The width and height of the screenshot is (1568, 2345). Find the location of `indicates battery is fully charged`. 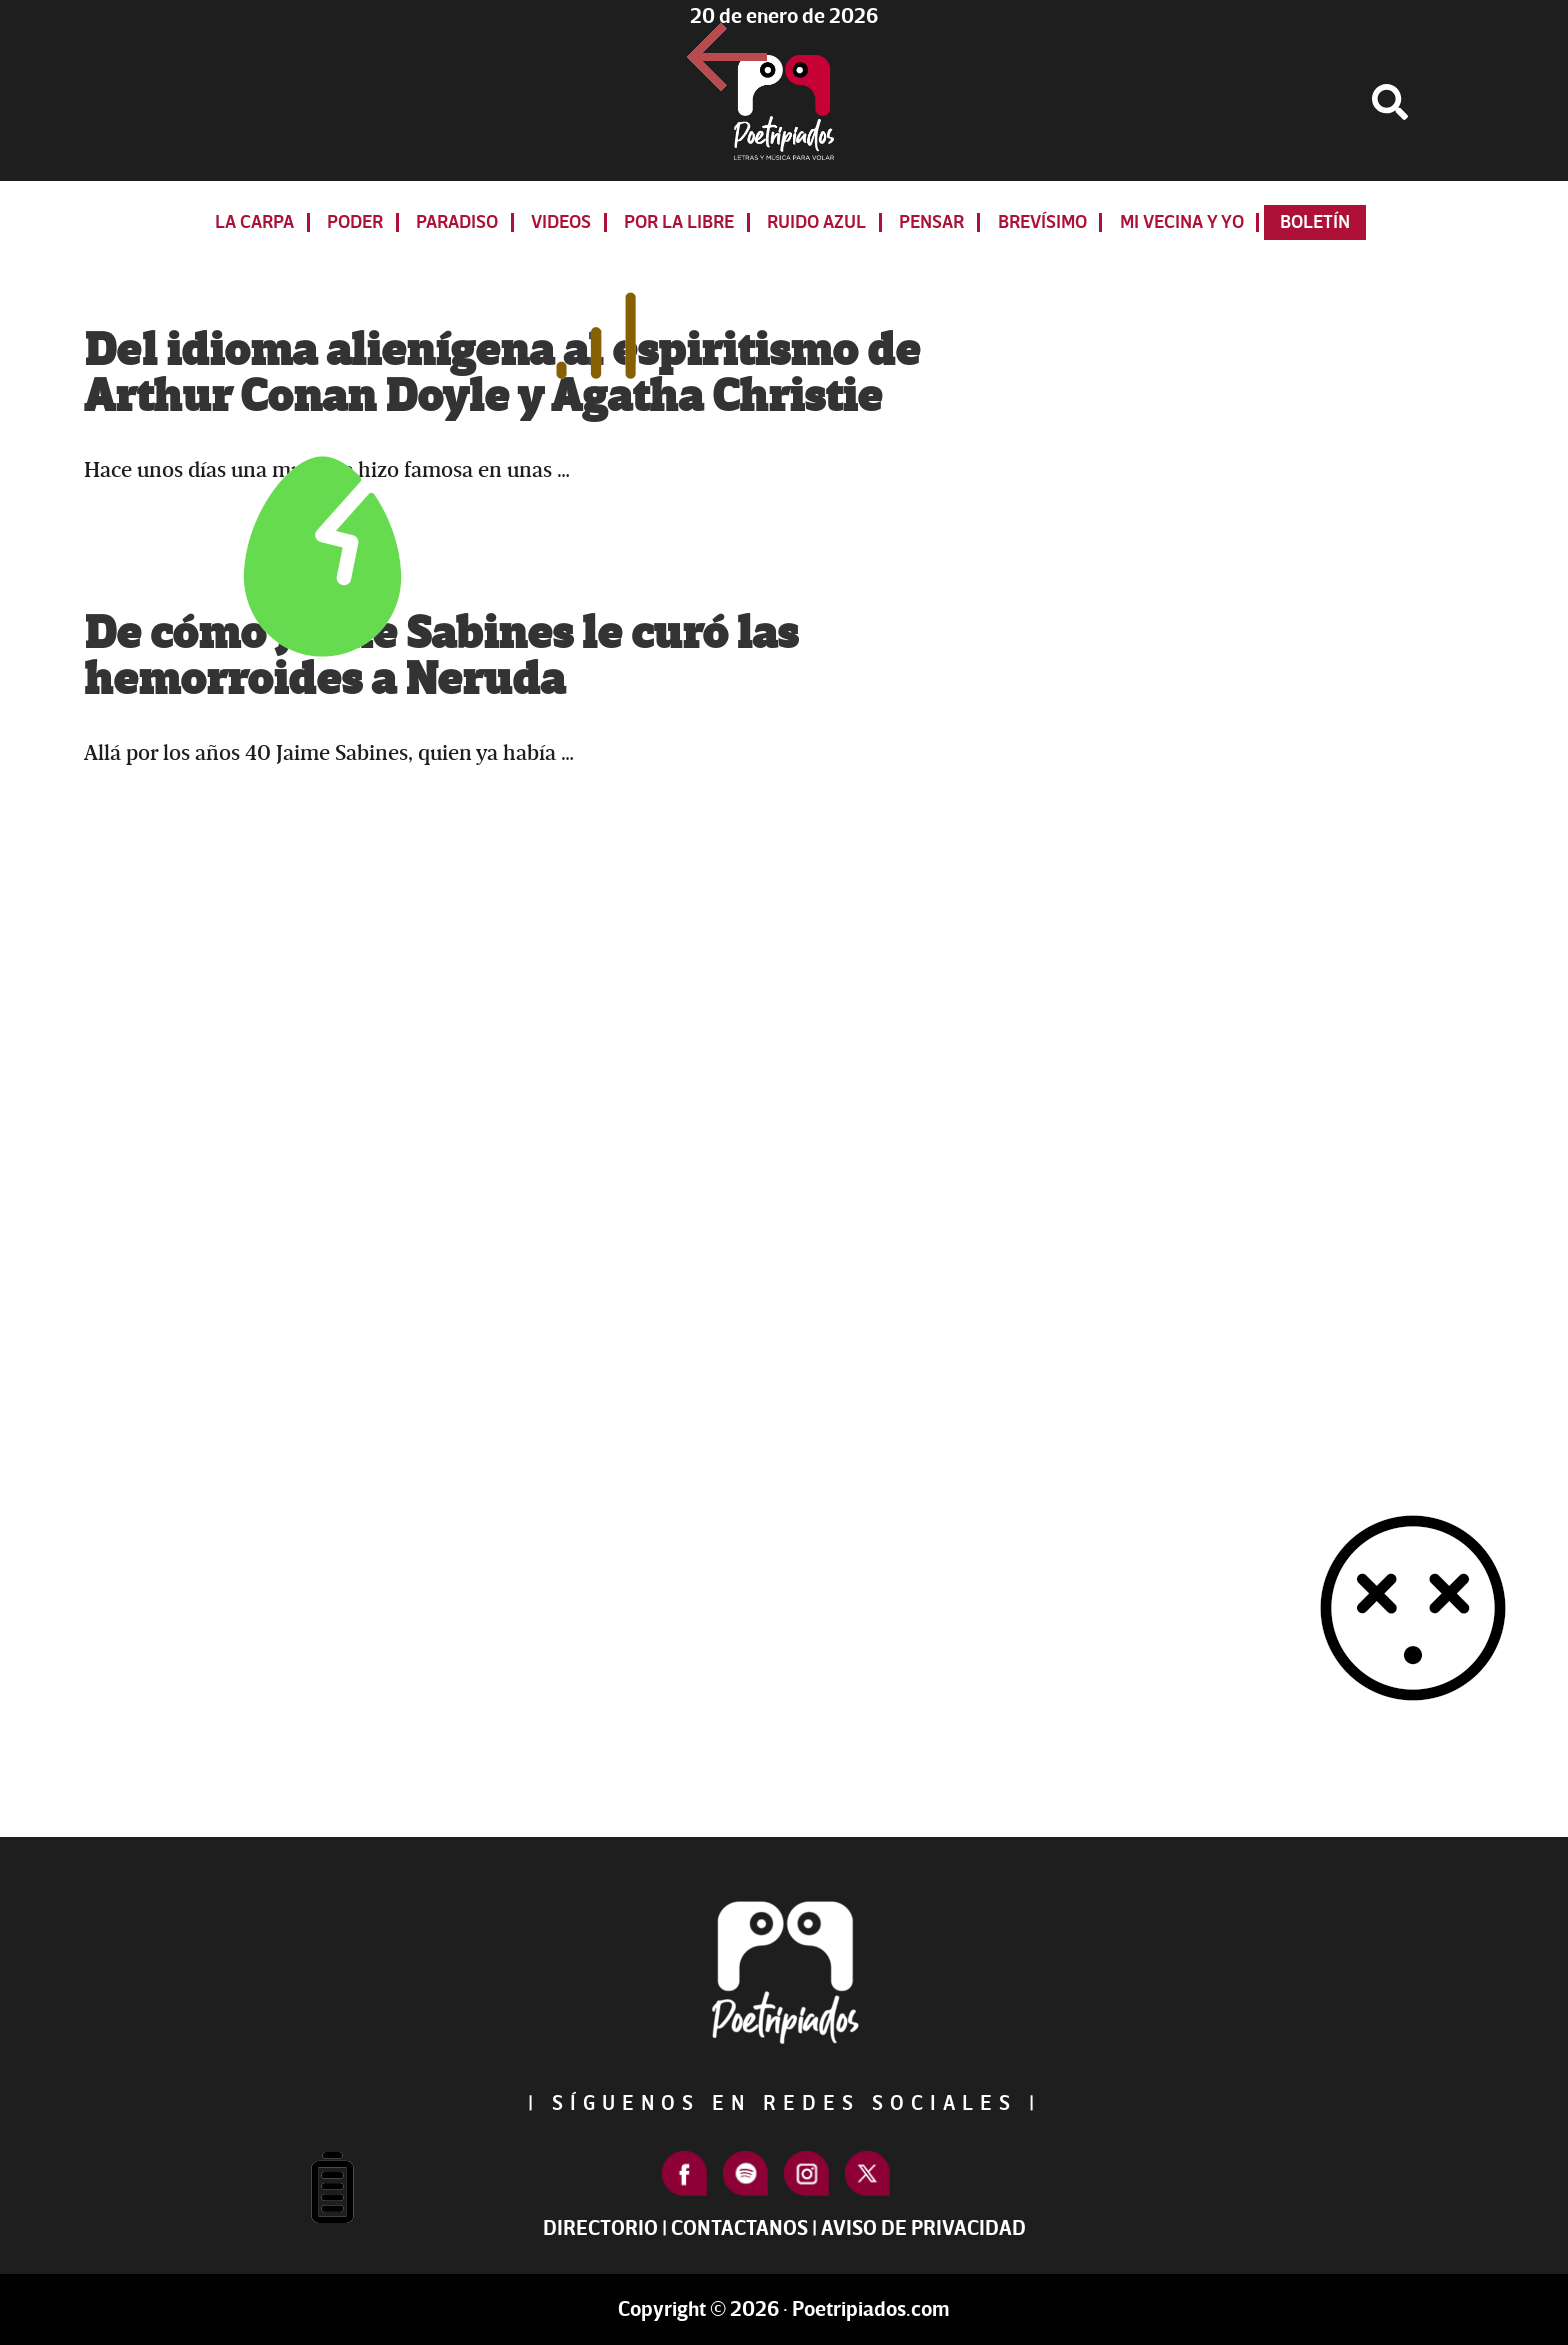

indicates battery is fully charged is located at coordinates (332, 2187).